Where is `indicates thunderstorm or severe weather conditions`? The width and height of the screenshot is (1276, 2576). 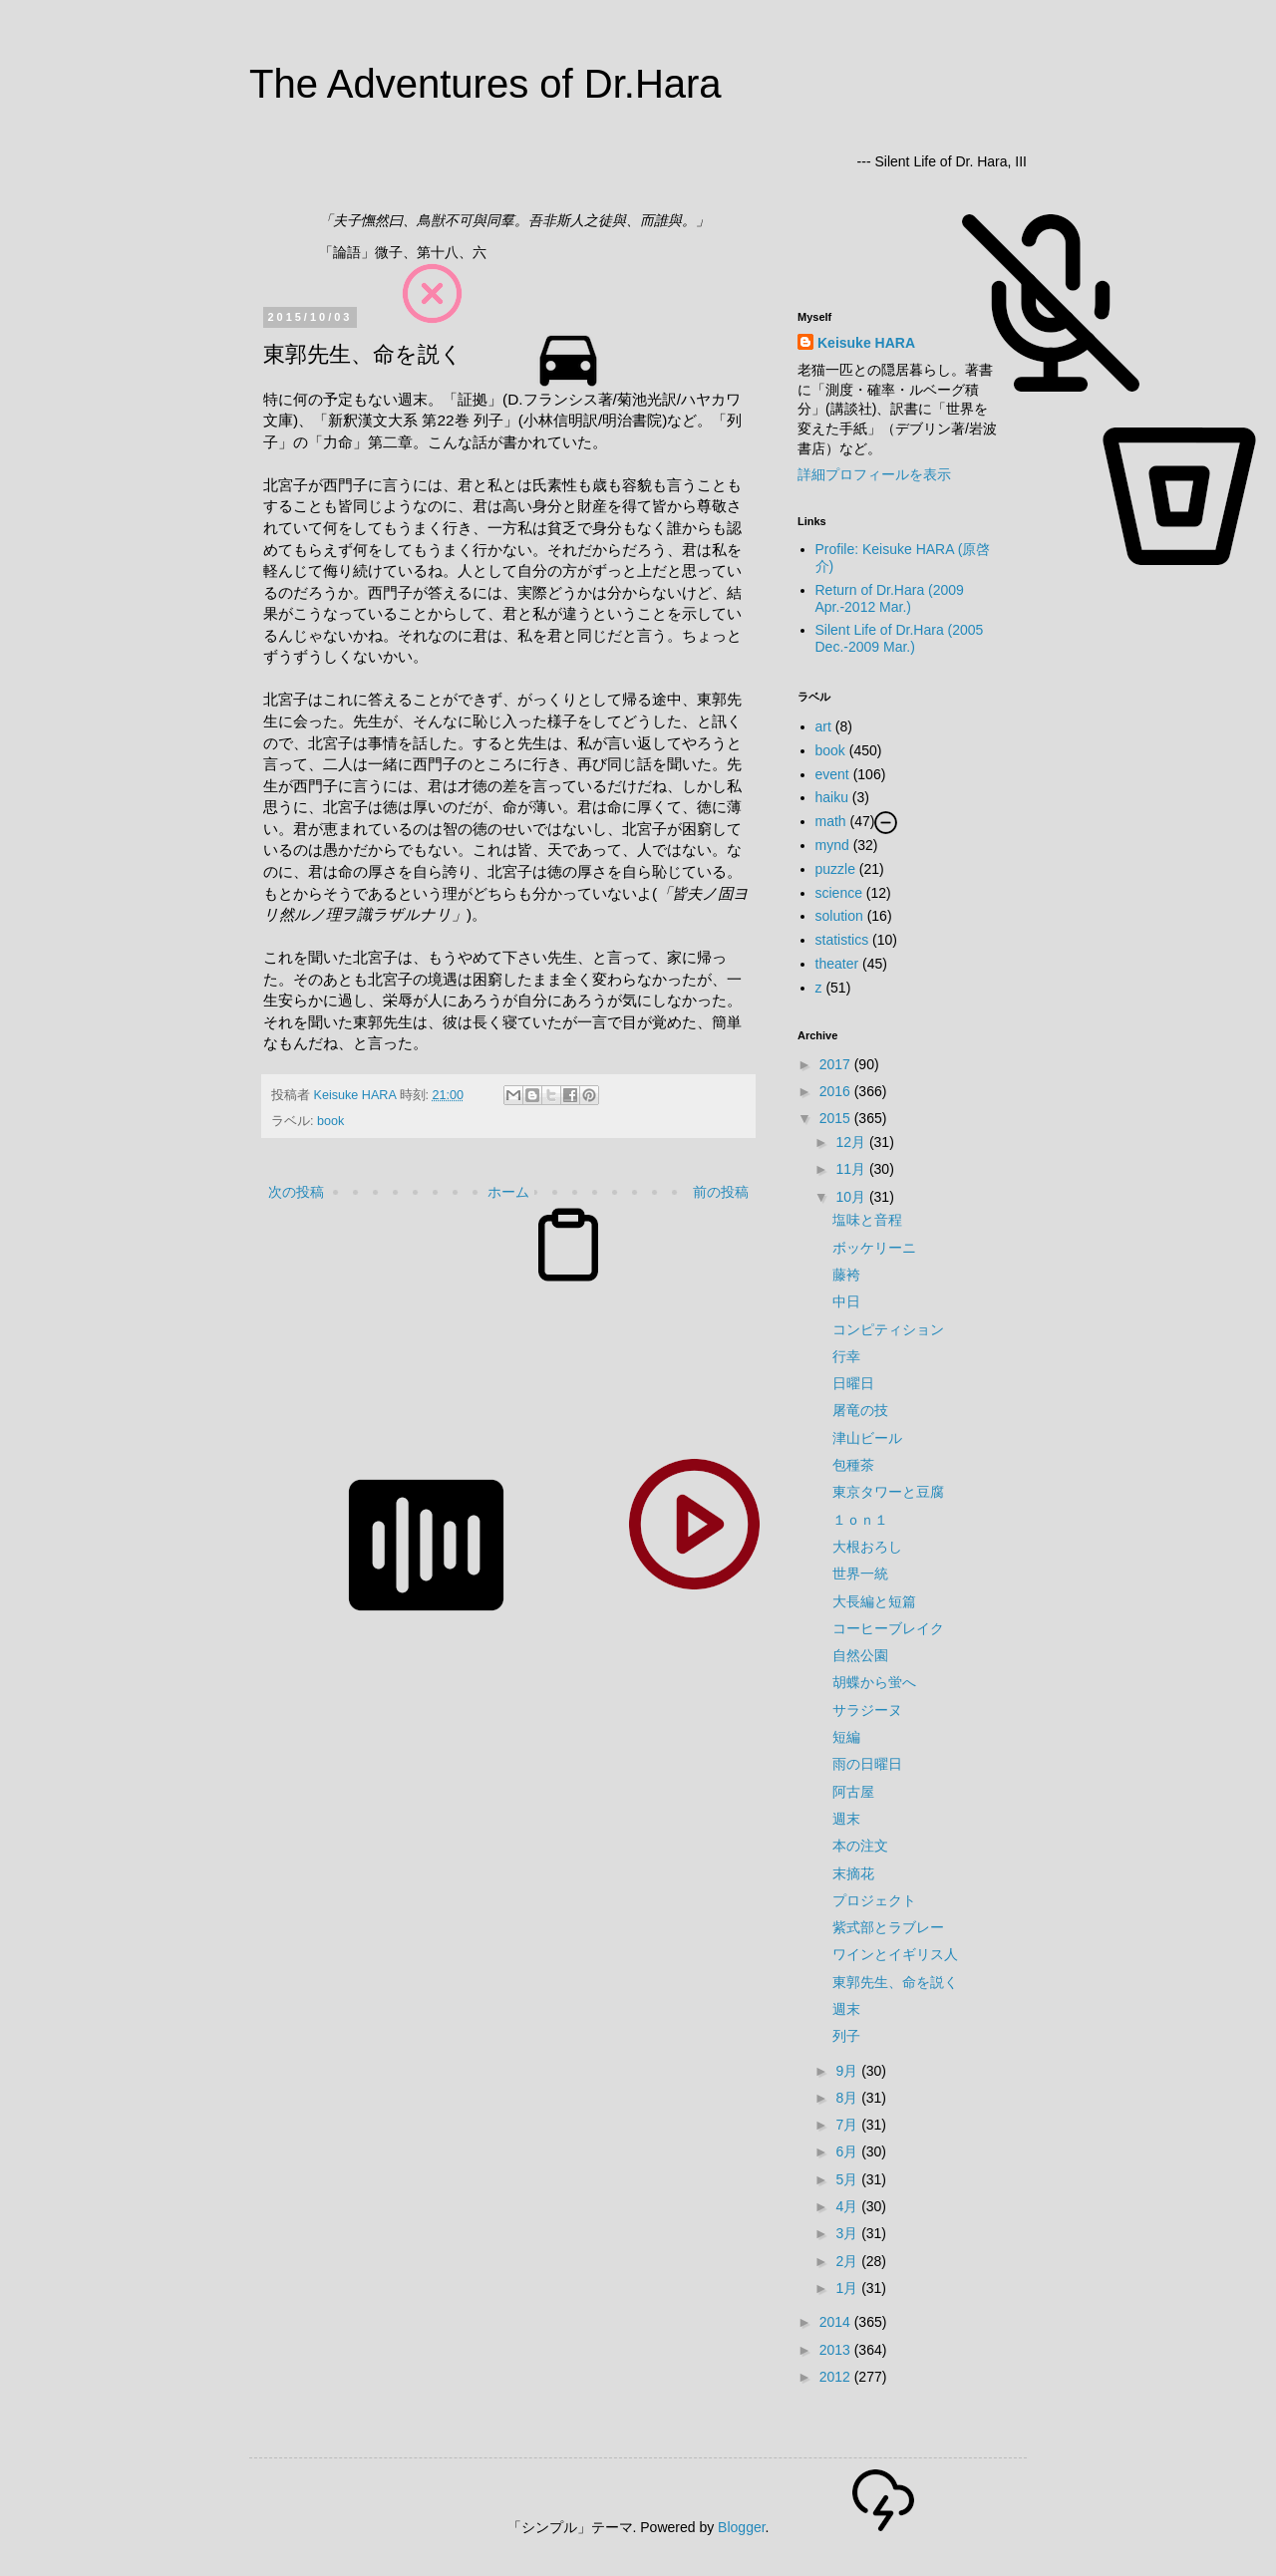 indicates thunderstorm or severe weather conditions is located at coordinates (883, 2500).